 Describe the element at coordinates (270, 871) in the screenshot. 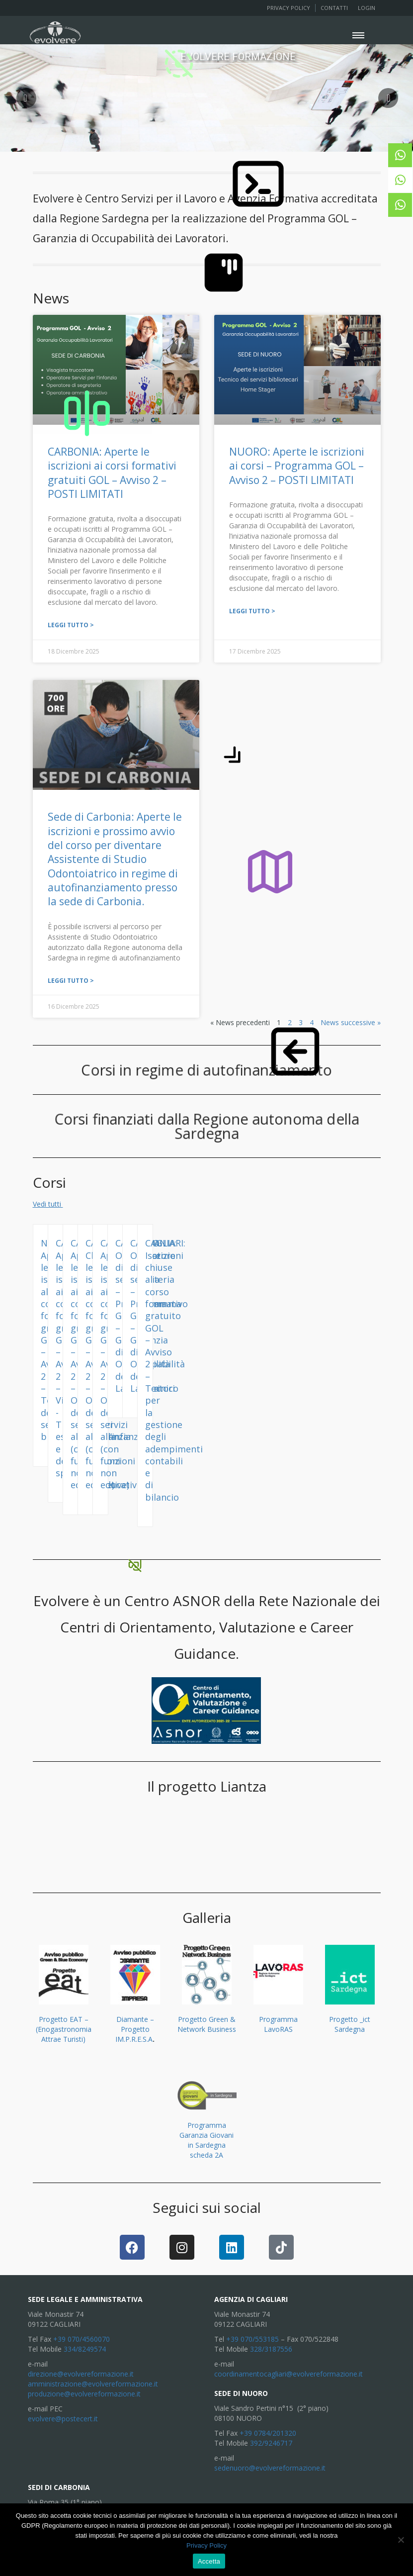

I see `view map or navigation` at that location.